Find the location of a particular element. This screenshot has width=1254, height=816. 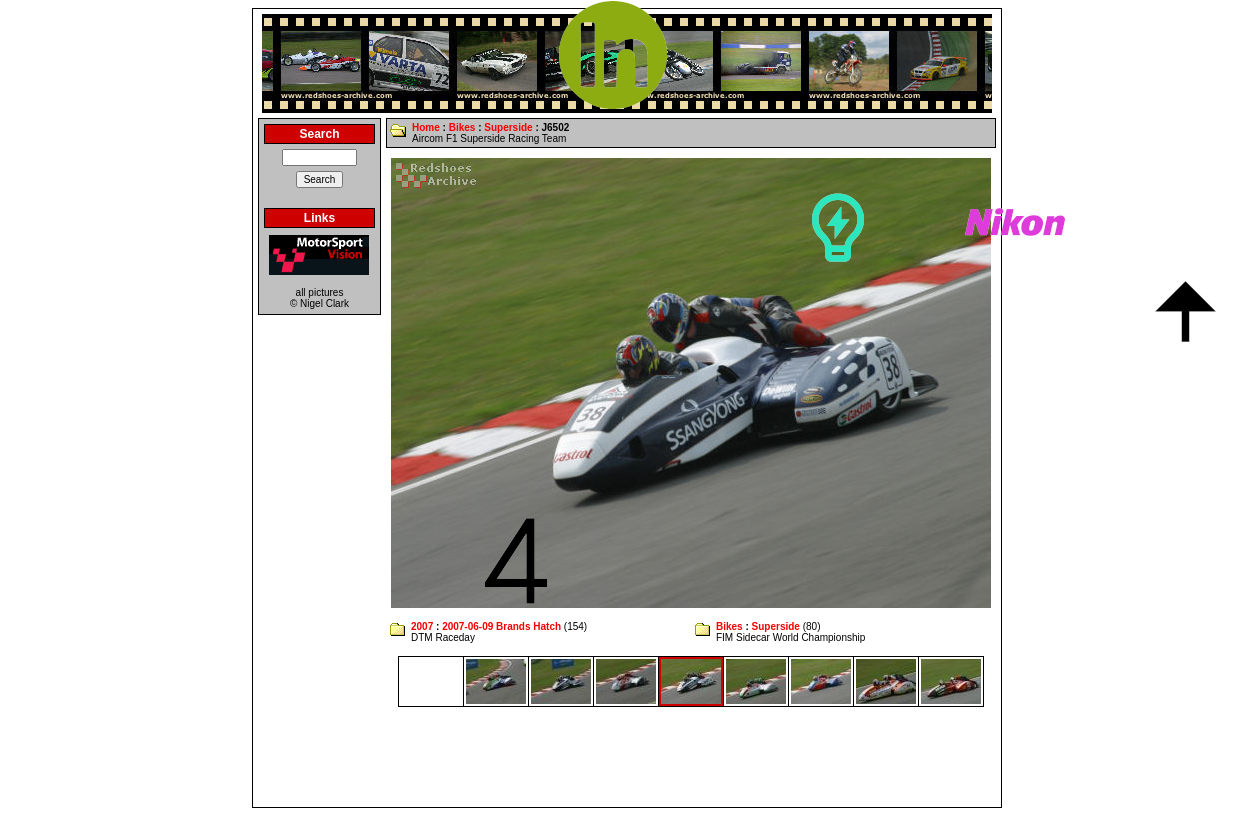

scroll to top of page is located at coordinates (1185, 311).